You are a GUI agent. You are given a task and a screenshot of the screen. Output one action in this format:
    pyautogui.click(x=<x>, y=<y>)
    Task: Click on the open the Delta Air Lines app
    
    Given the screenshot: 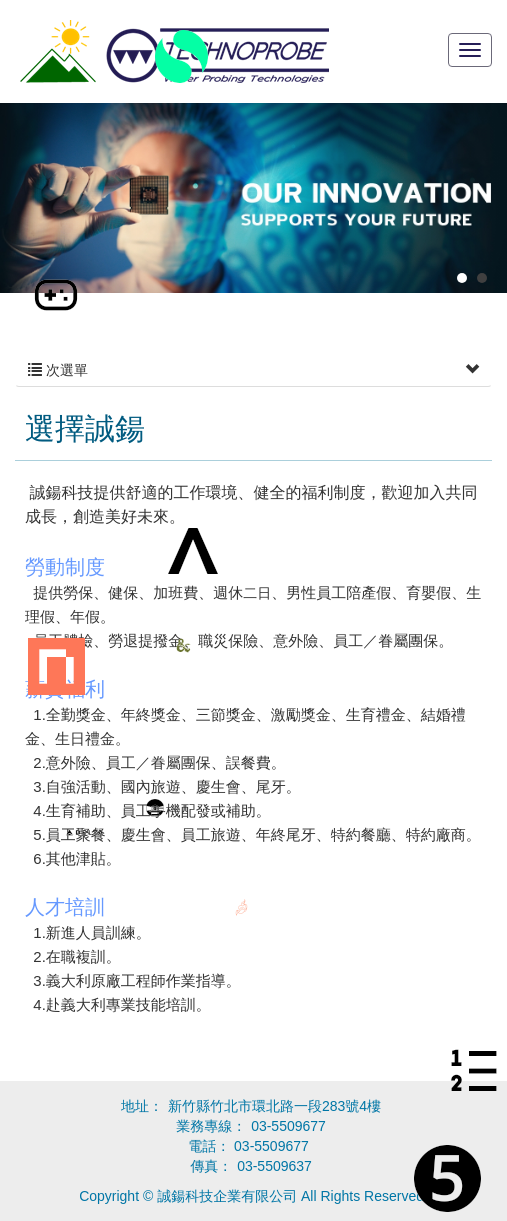 What is the action you would take?
    pyautogui.click(x=84, y=832)
    